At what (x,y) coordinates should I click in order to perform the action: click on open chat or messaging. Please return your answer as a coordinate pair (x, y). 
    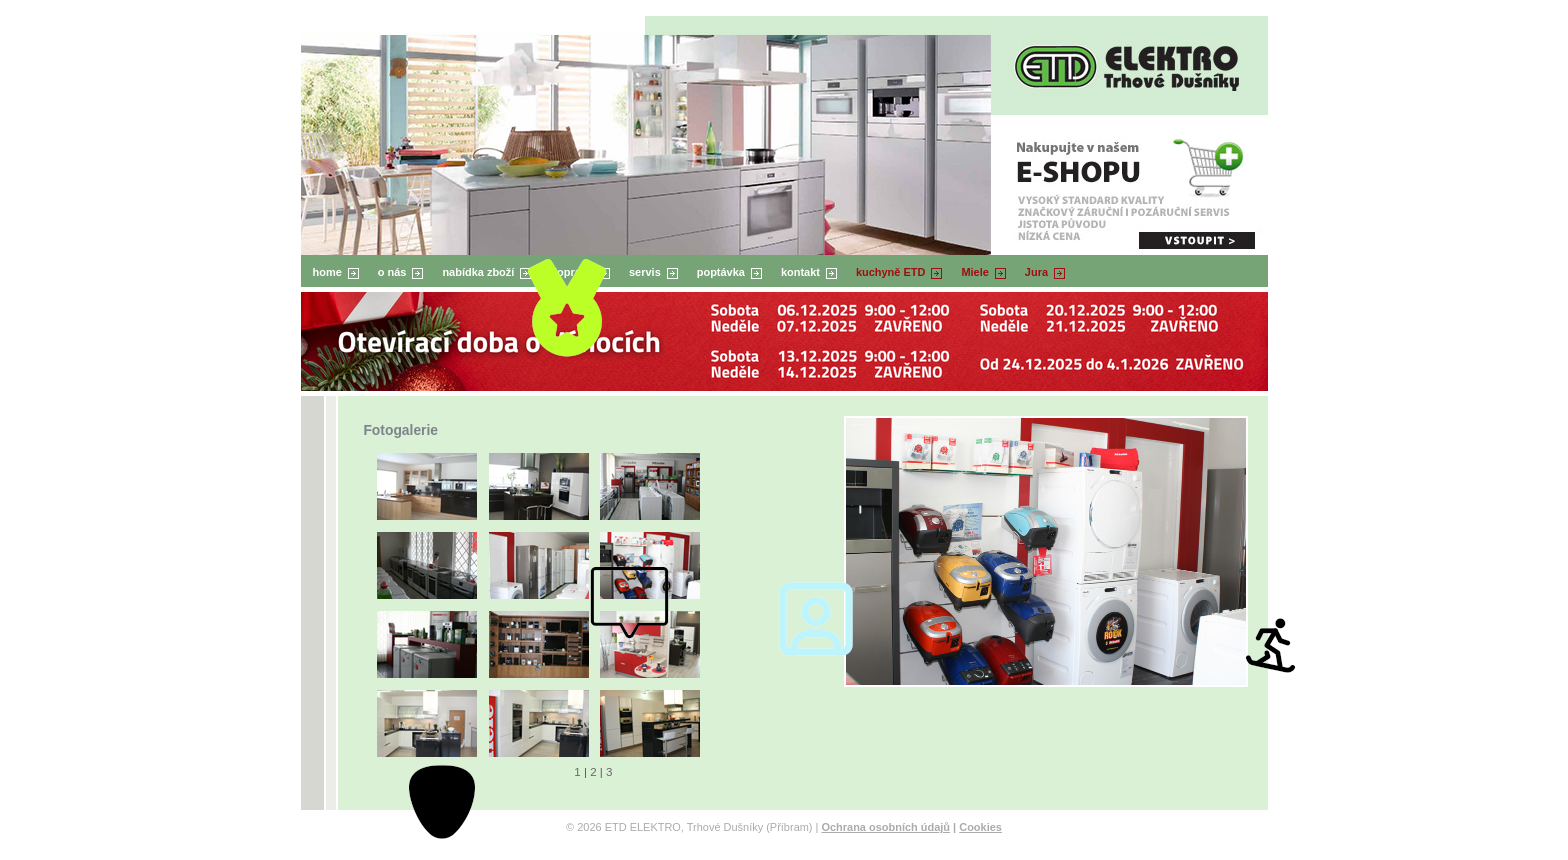
    Looking at the image, I should click on (629, 599).